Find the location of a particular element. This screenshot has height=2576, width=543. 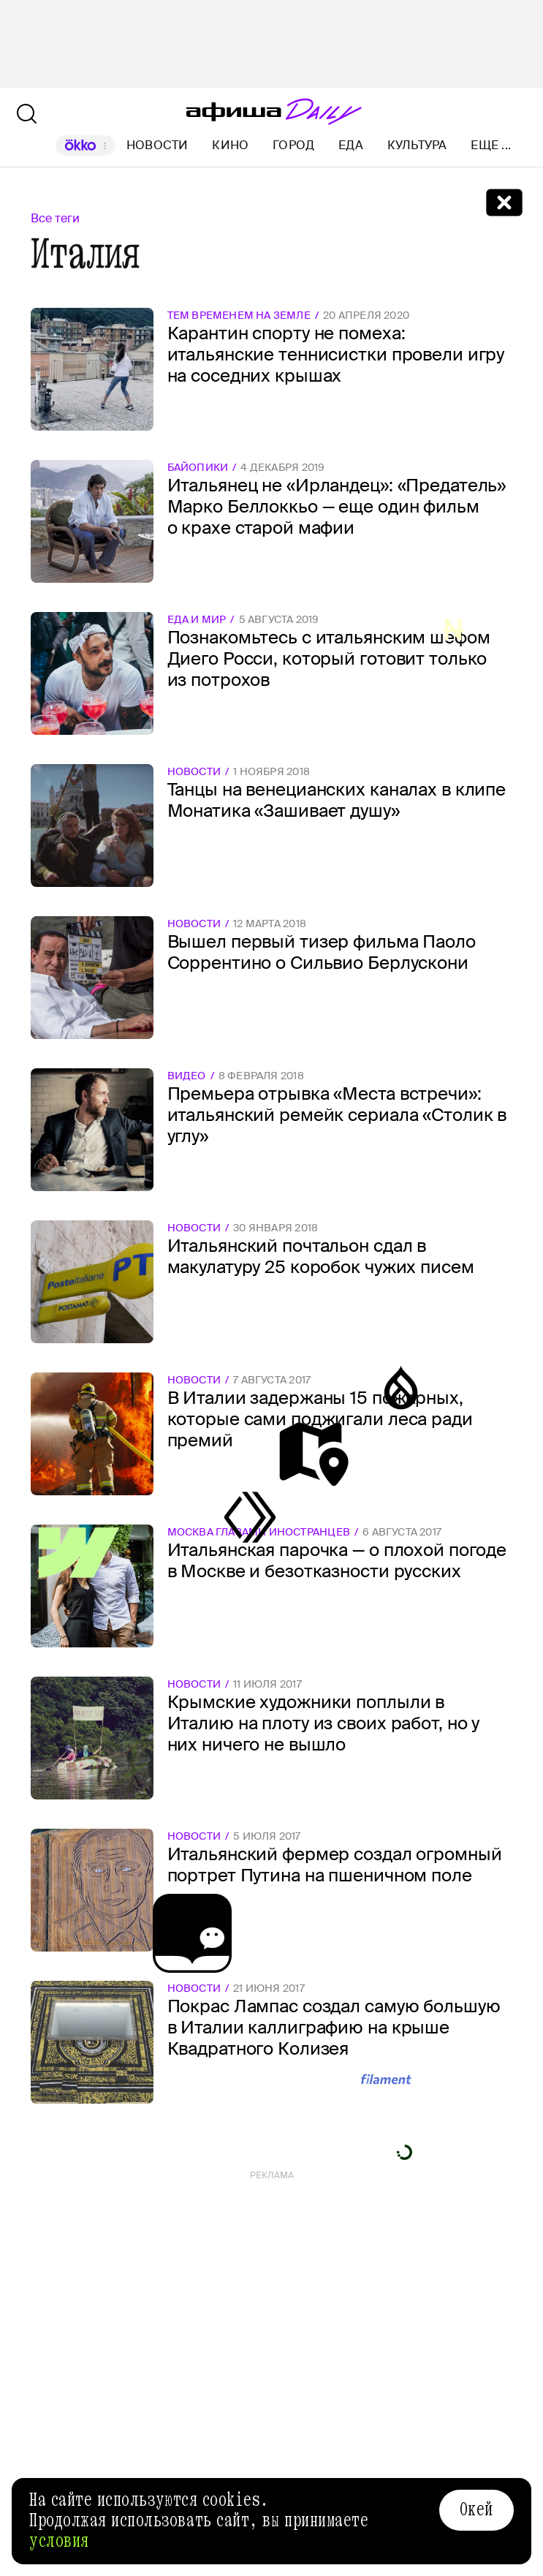

open stagetimer app is located at coordinates (404, 2152).